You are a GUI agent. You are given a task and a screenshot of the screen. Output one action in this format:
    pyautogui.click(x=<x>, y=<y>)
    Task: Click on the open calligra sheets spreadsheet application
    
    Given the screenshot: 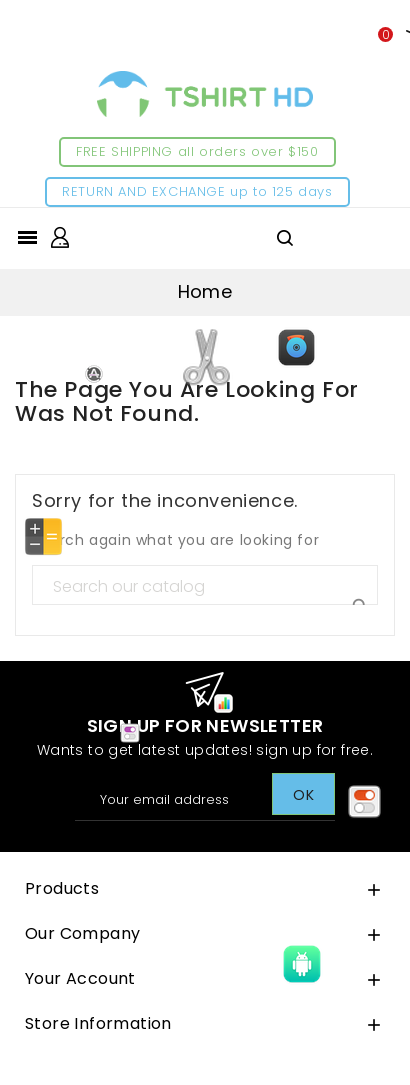 What is the action you would take?
    pyautogui.click(x=223, y=703)
    